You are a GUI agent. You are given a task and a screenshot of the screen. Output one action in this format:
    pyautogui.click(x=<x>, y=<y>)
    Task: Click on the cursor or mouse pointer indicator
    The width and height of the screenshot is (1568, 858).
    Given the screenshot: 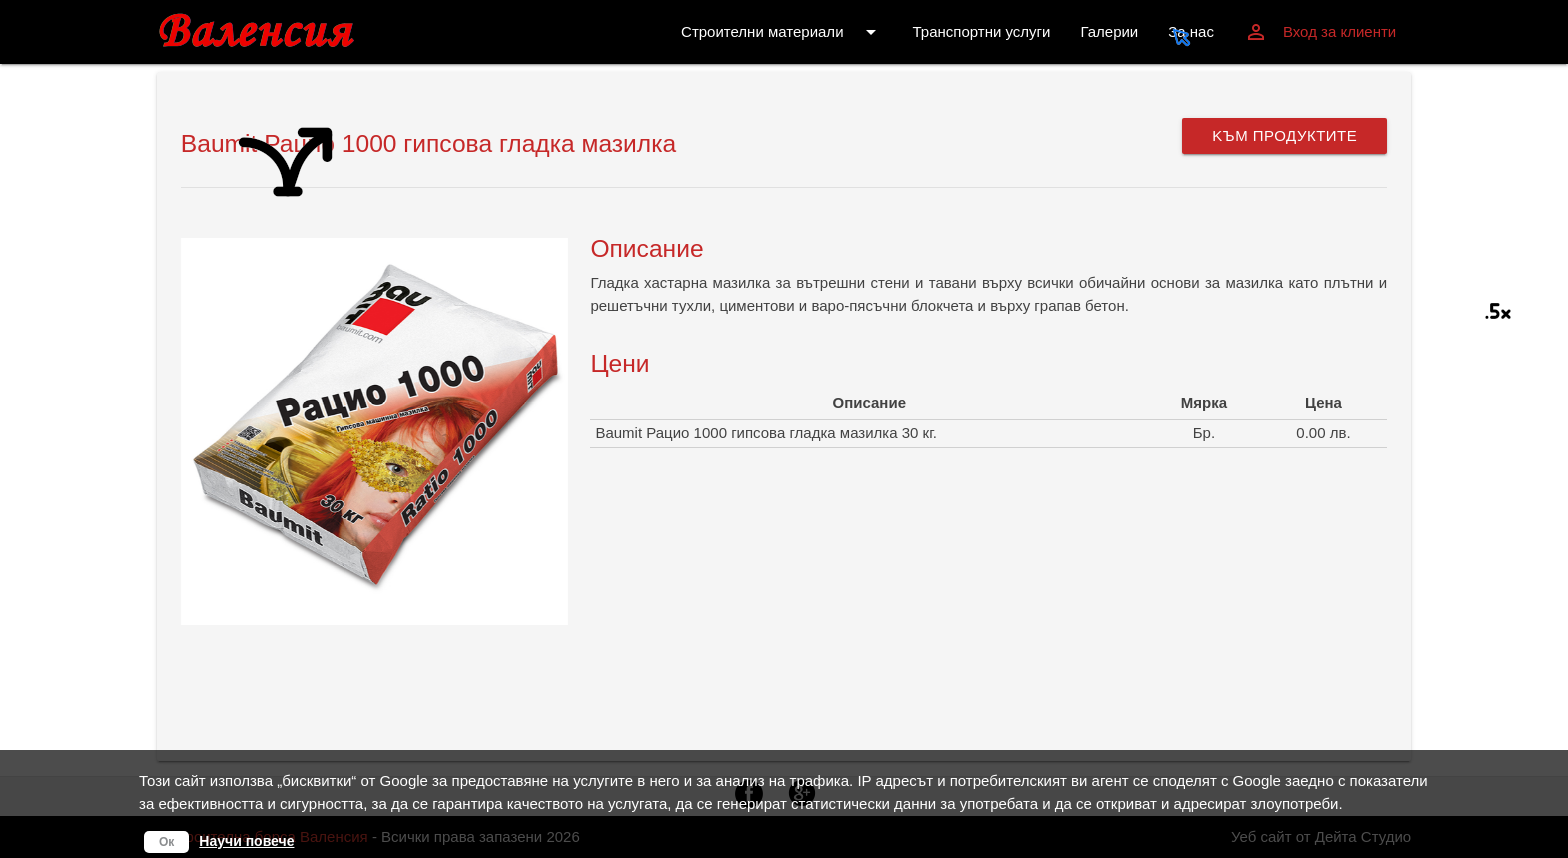 What is the action you would take?
    pyautogui.click(x=1181, y=37)
    